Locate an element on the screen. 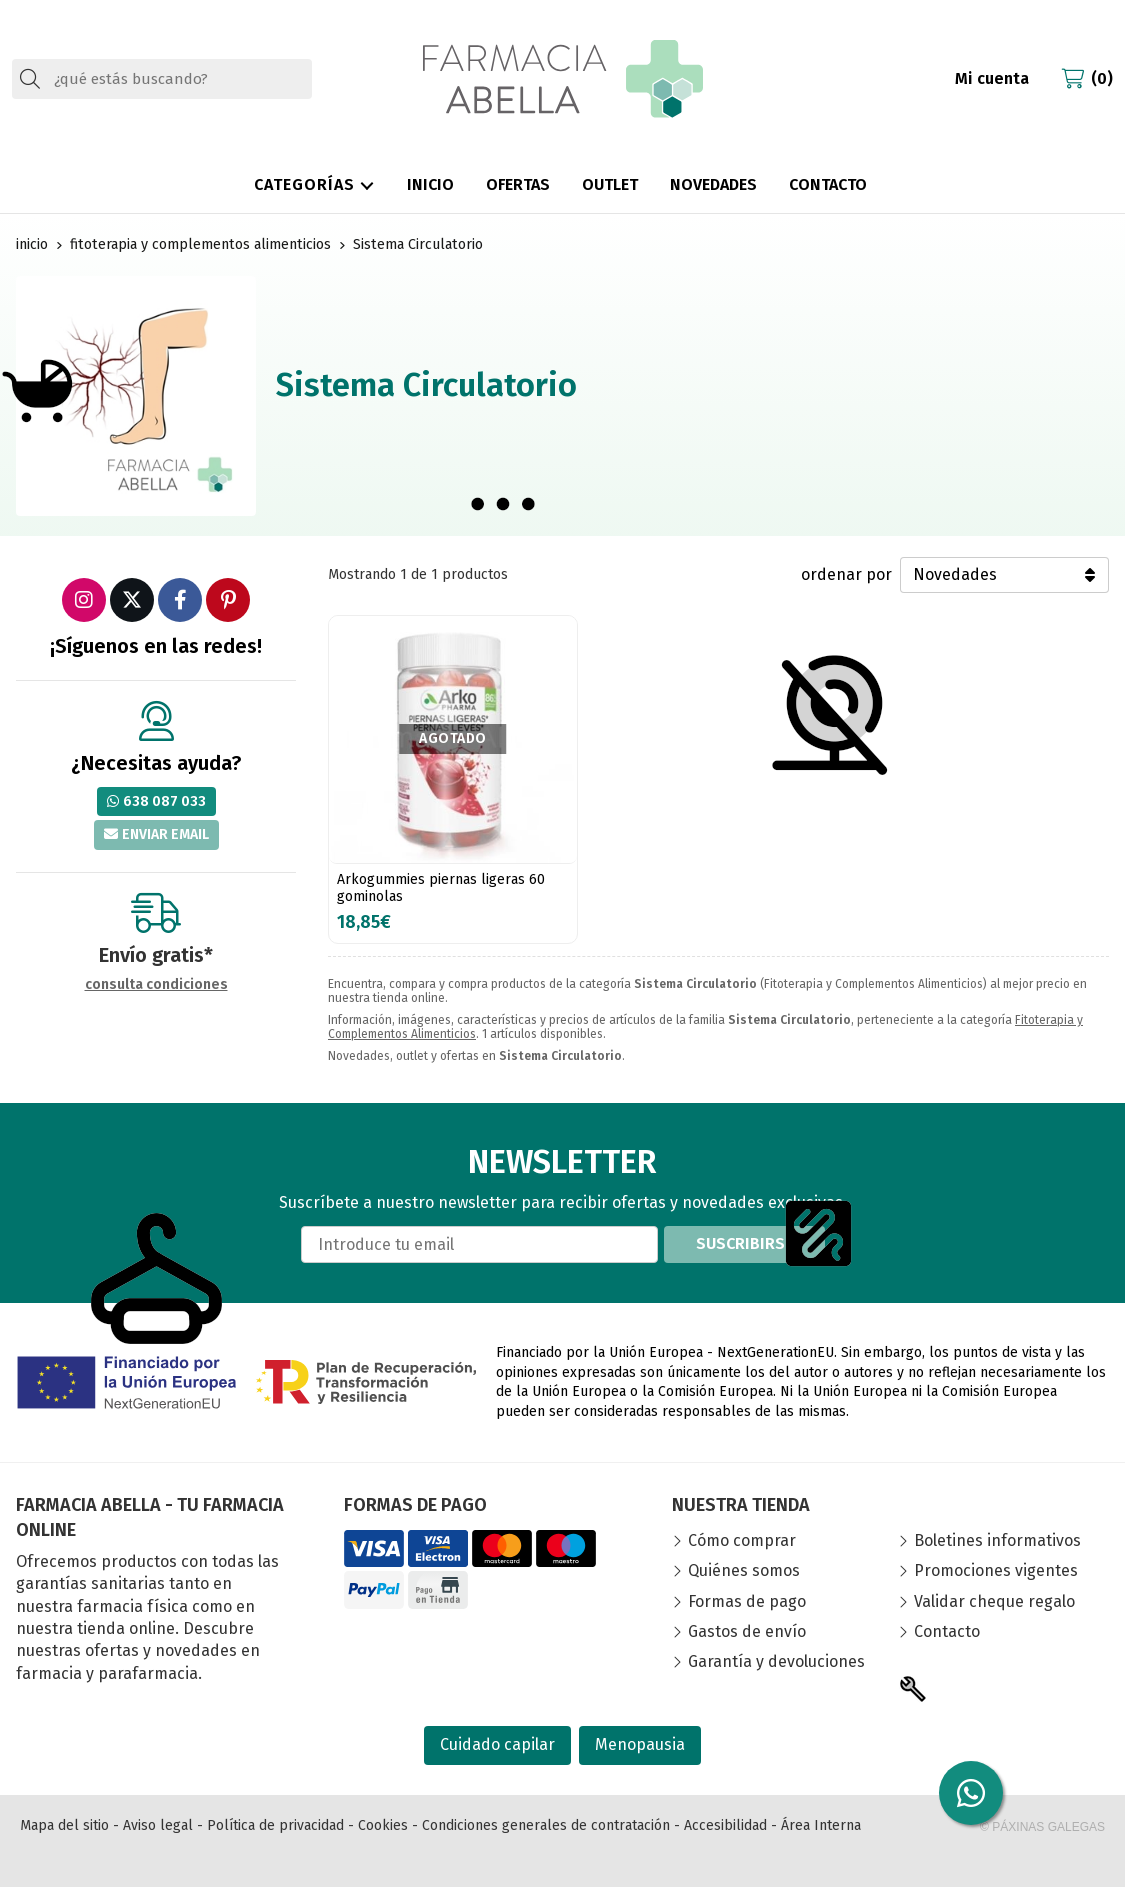 Image resolution: width=1125 pixels, height=1887 pixels. webcam is disabled or turned off is located at coordinates (834, 717).